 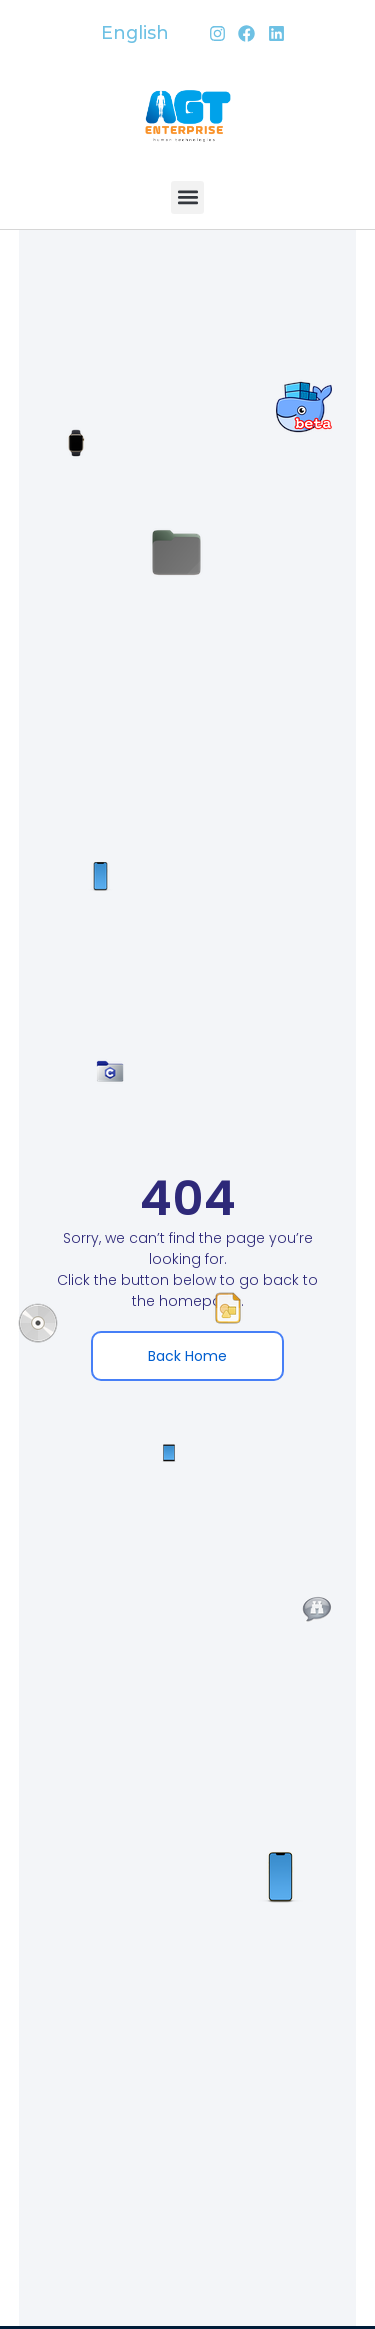 What do you see at coordinates (317, 1612) in the screenshot?
I see `receive a message from a remote desktop administrator` at bounding box center [317, 1612].